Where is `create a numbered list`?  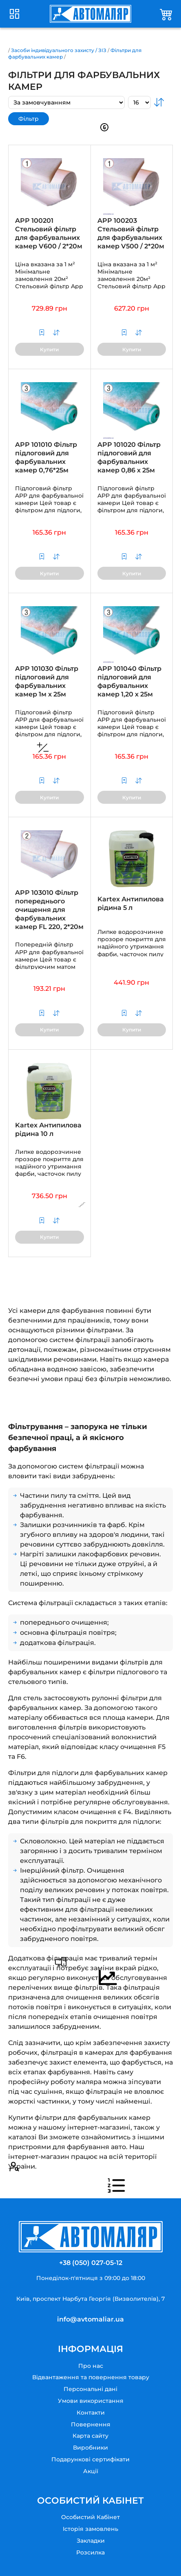
create a numbered list is located at coordinates (117, 2185).